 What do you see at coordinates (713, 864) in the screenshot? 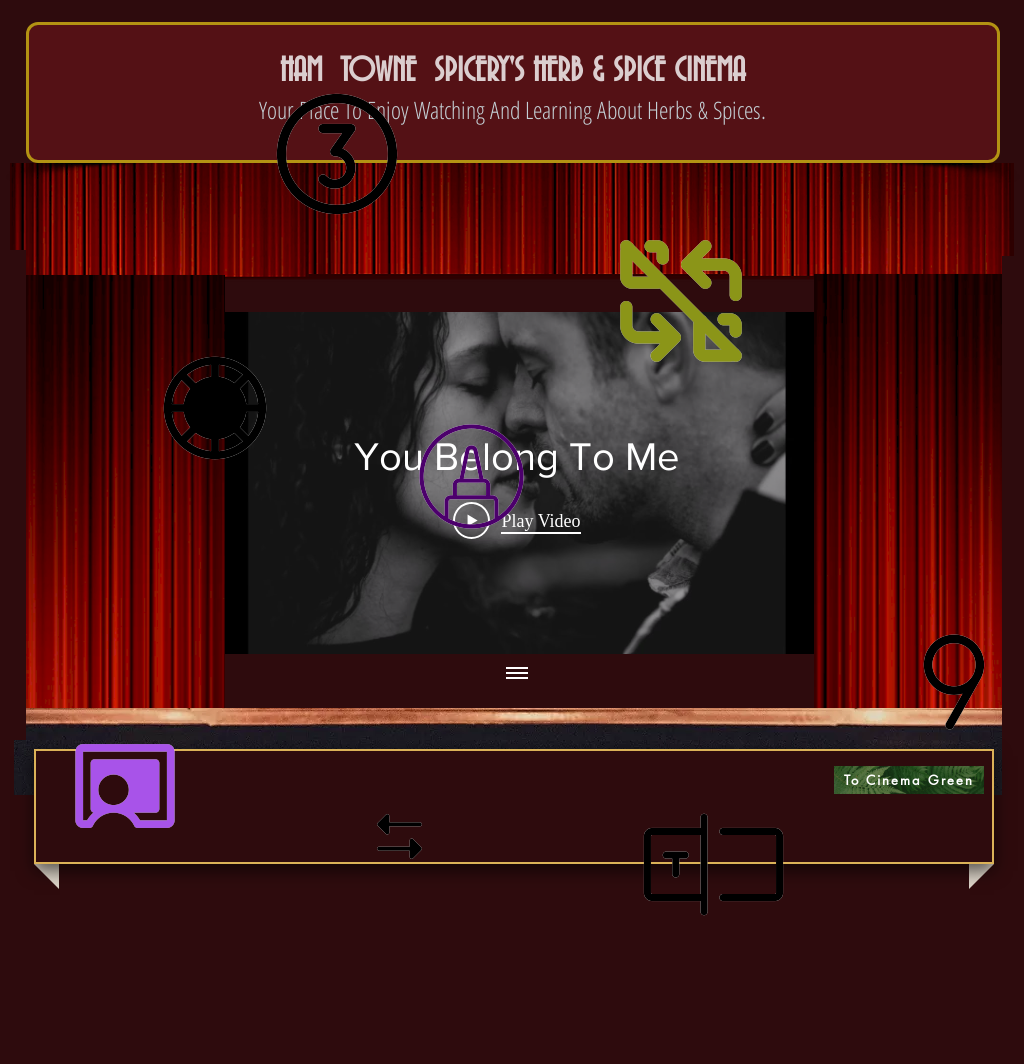
I see `enter or edit text in a text field` at bounding box center [713, 864].